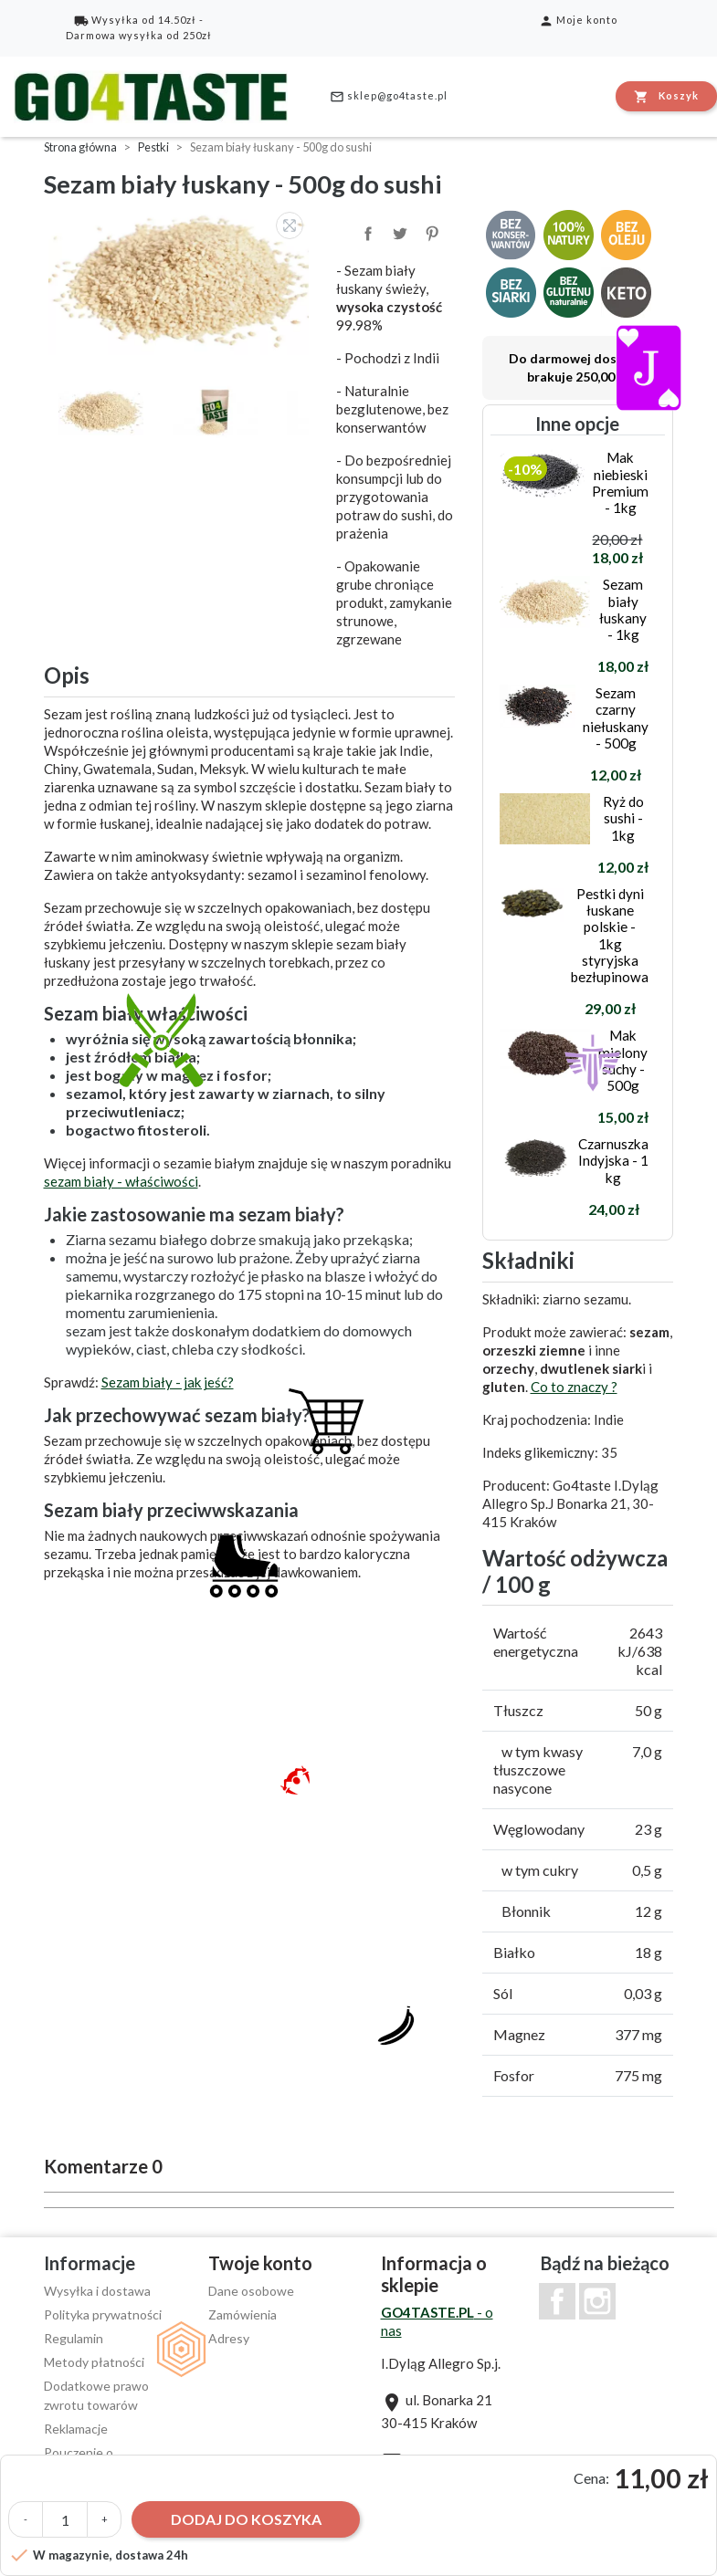 The height and width of the screenshot is (2576, 717). I want to click on equip or select a weapon in a game inventory, so click(592, 1063).